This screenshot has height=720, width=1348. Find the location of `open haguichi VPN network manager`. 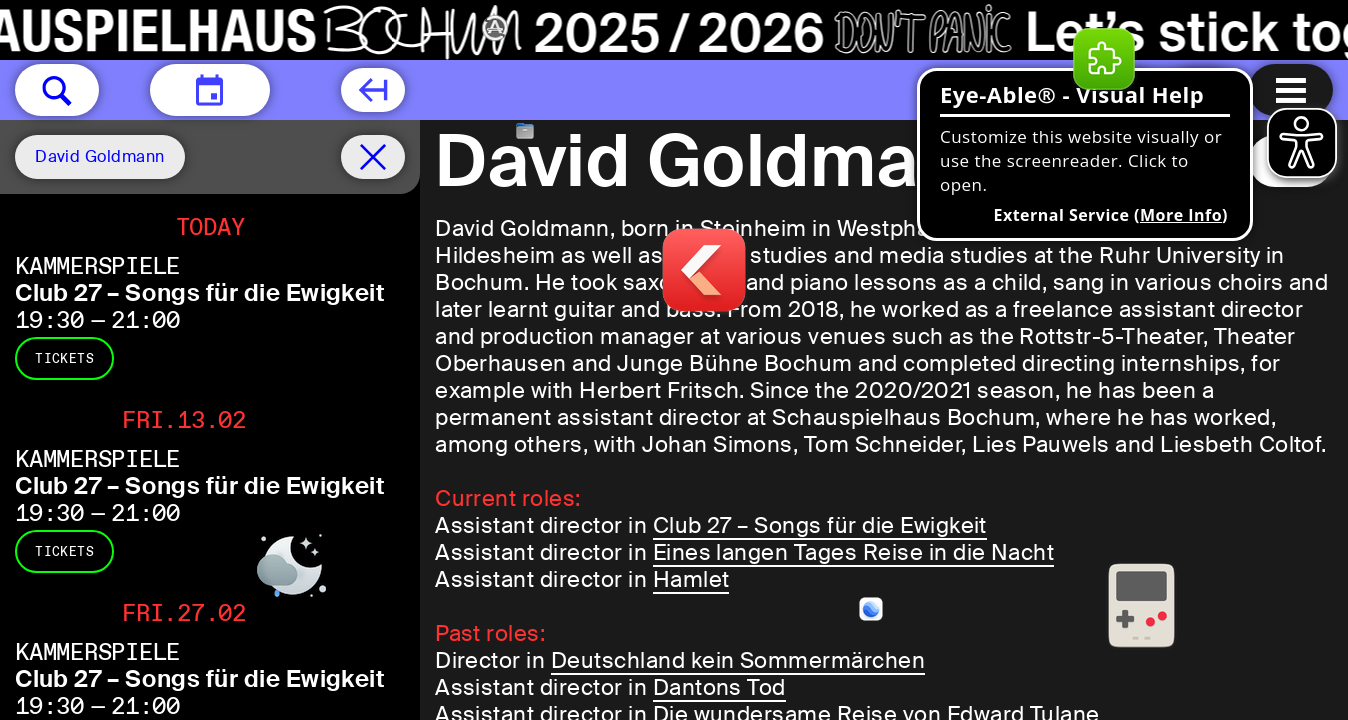

open haguichi VPN network manager is located at coordinates (704, 270).